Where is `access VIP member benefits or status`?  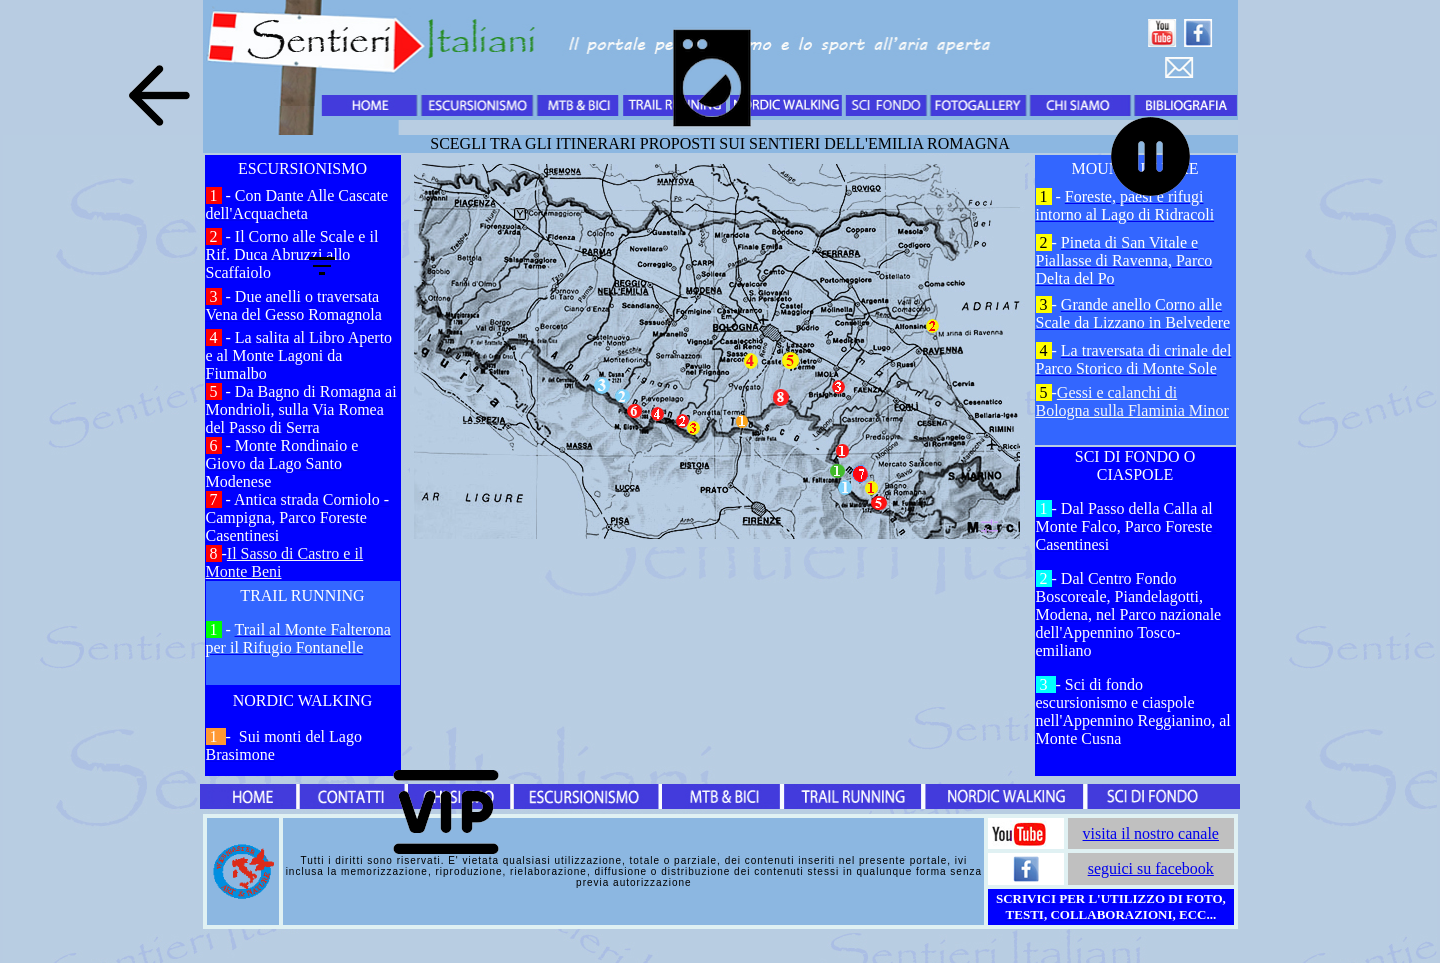 access VIP member benefits or status is located at coordinates (446, 812).